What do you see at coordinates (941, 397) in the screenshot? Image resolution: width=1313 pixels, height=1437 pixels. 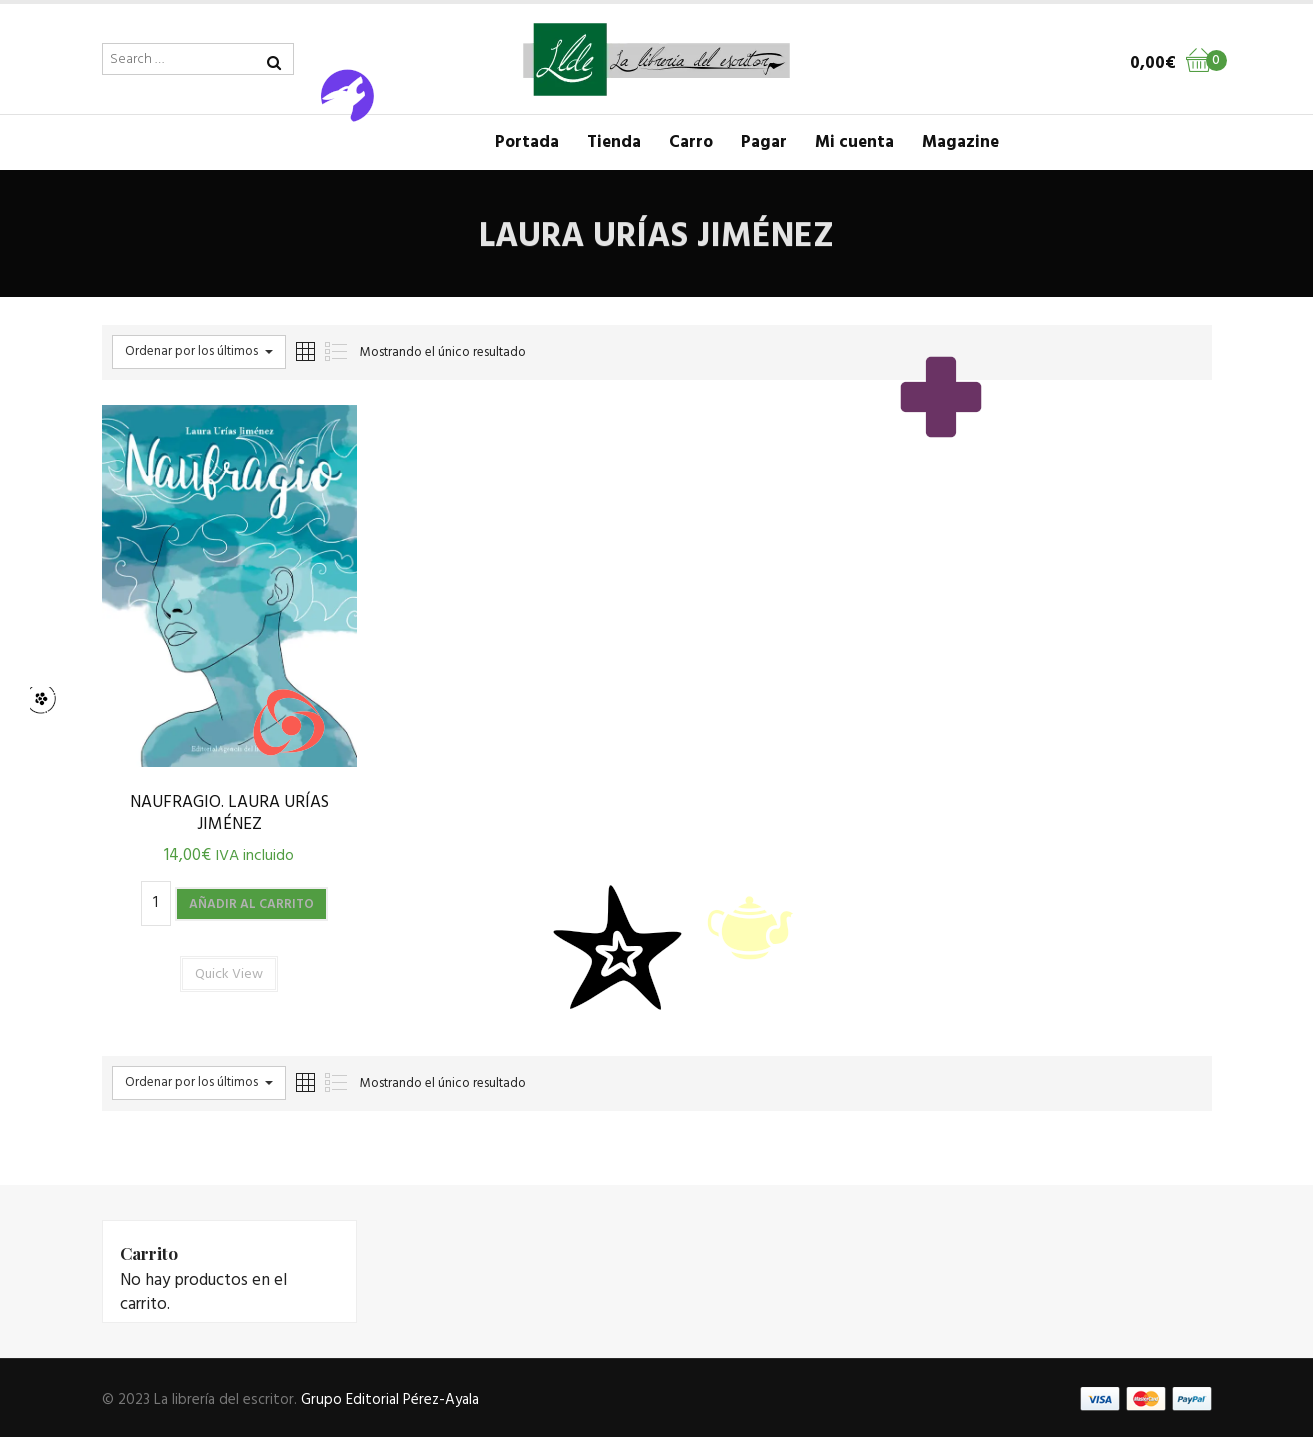 I see `indicates player health status is normal` at bounding box center [941, 397].